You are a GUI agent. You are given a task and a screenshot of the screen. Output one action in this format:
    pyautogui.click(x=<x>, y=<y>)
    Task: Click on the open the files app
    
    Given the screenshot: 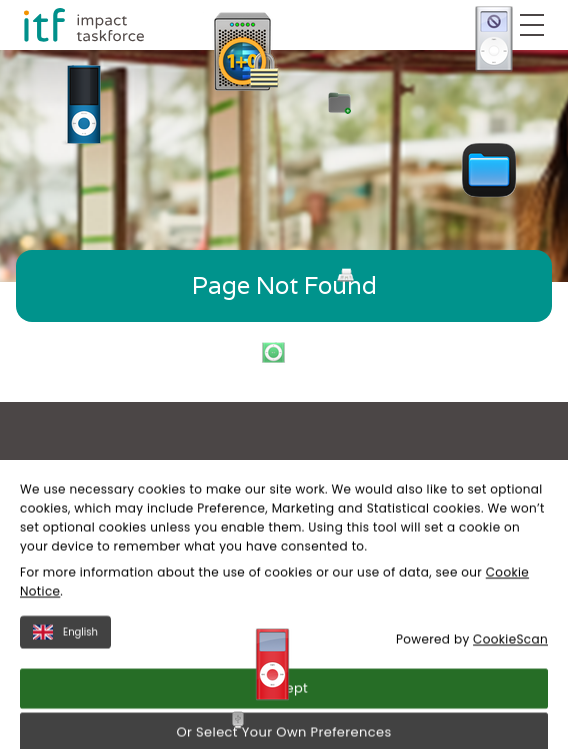 What is the action you would take?
    pyautogui.click(x=489, y=170)
    